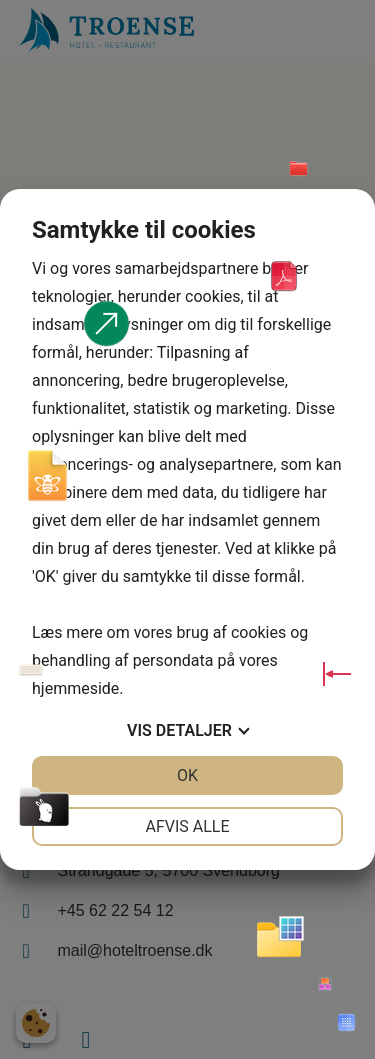  I want to click on open a freeplane mind mapping file, so click(47, 475).